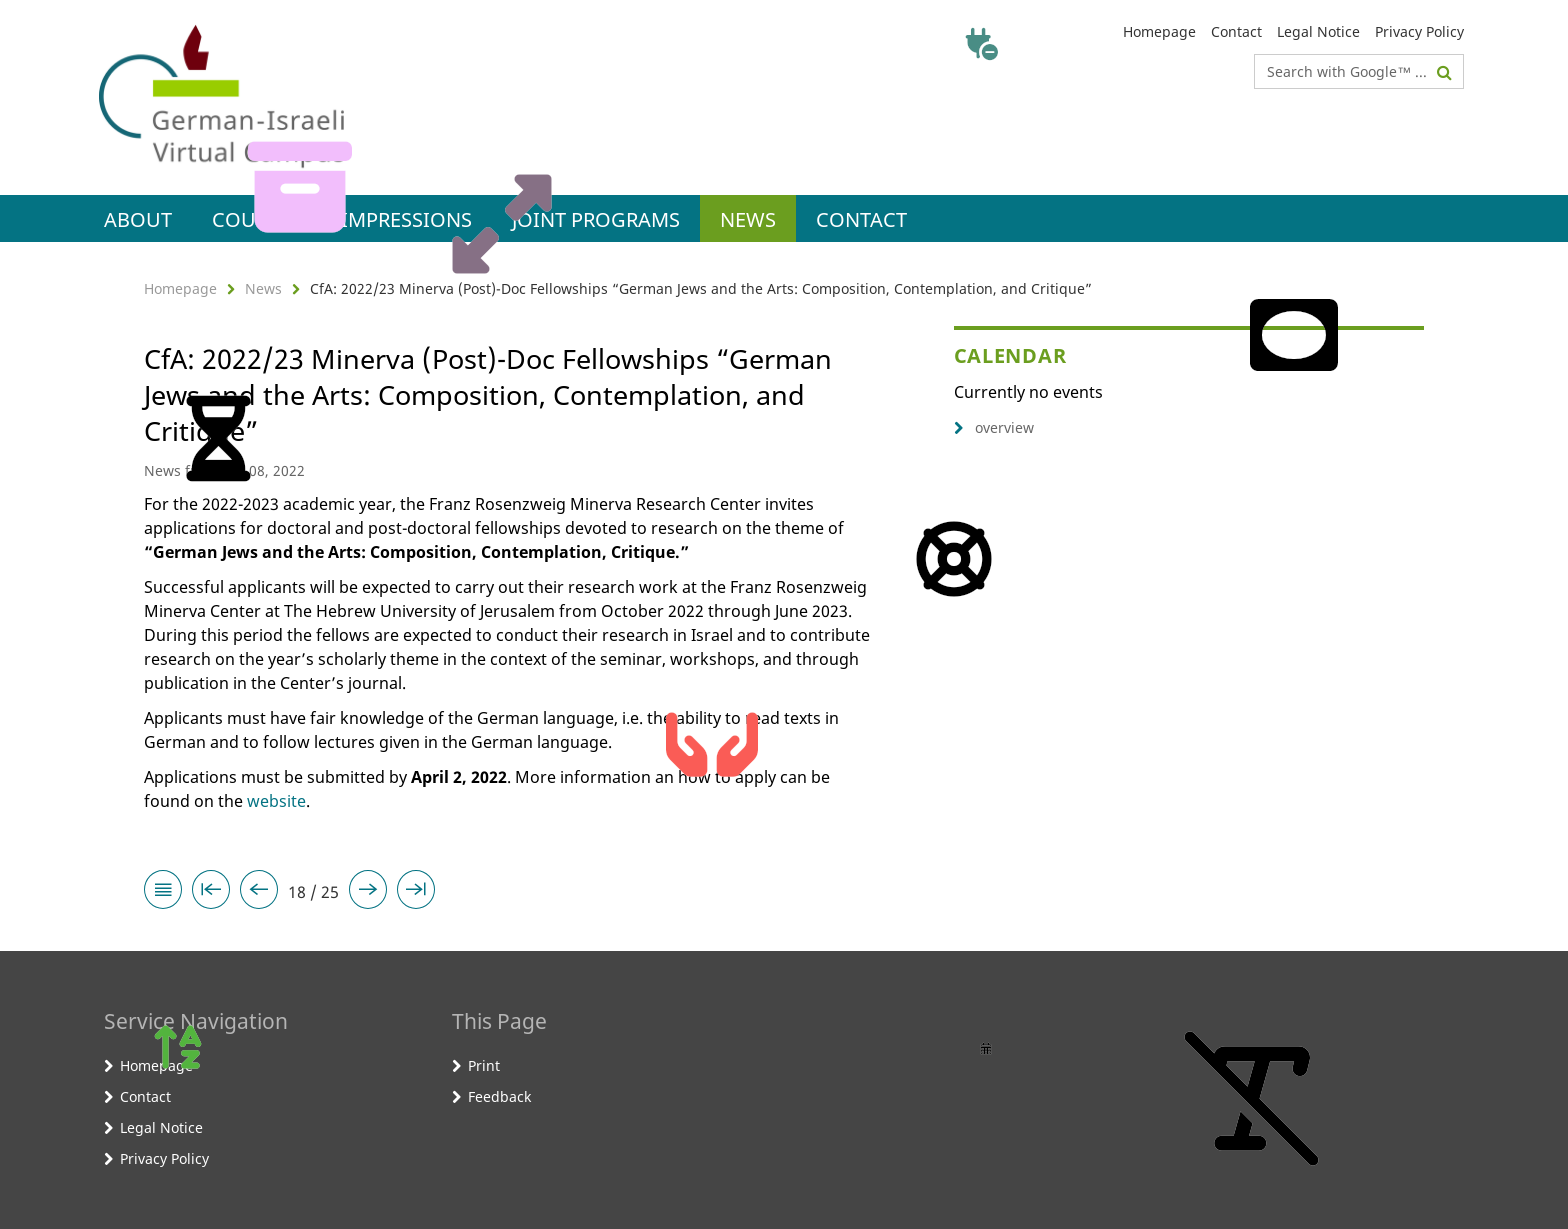 The width and height of the screenshot is (1568, 1229). I want to click on disconnect or remove a power connection, so click(980, 44).